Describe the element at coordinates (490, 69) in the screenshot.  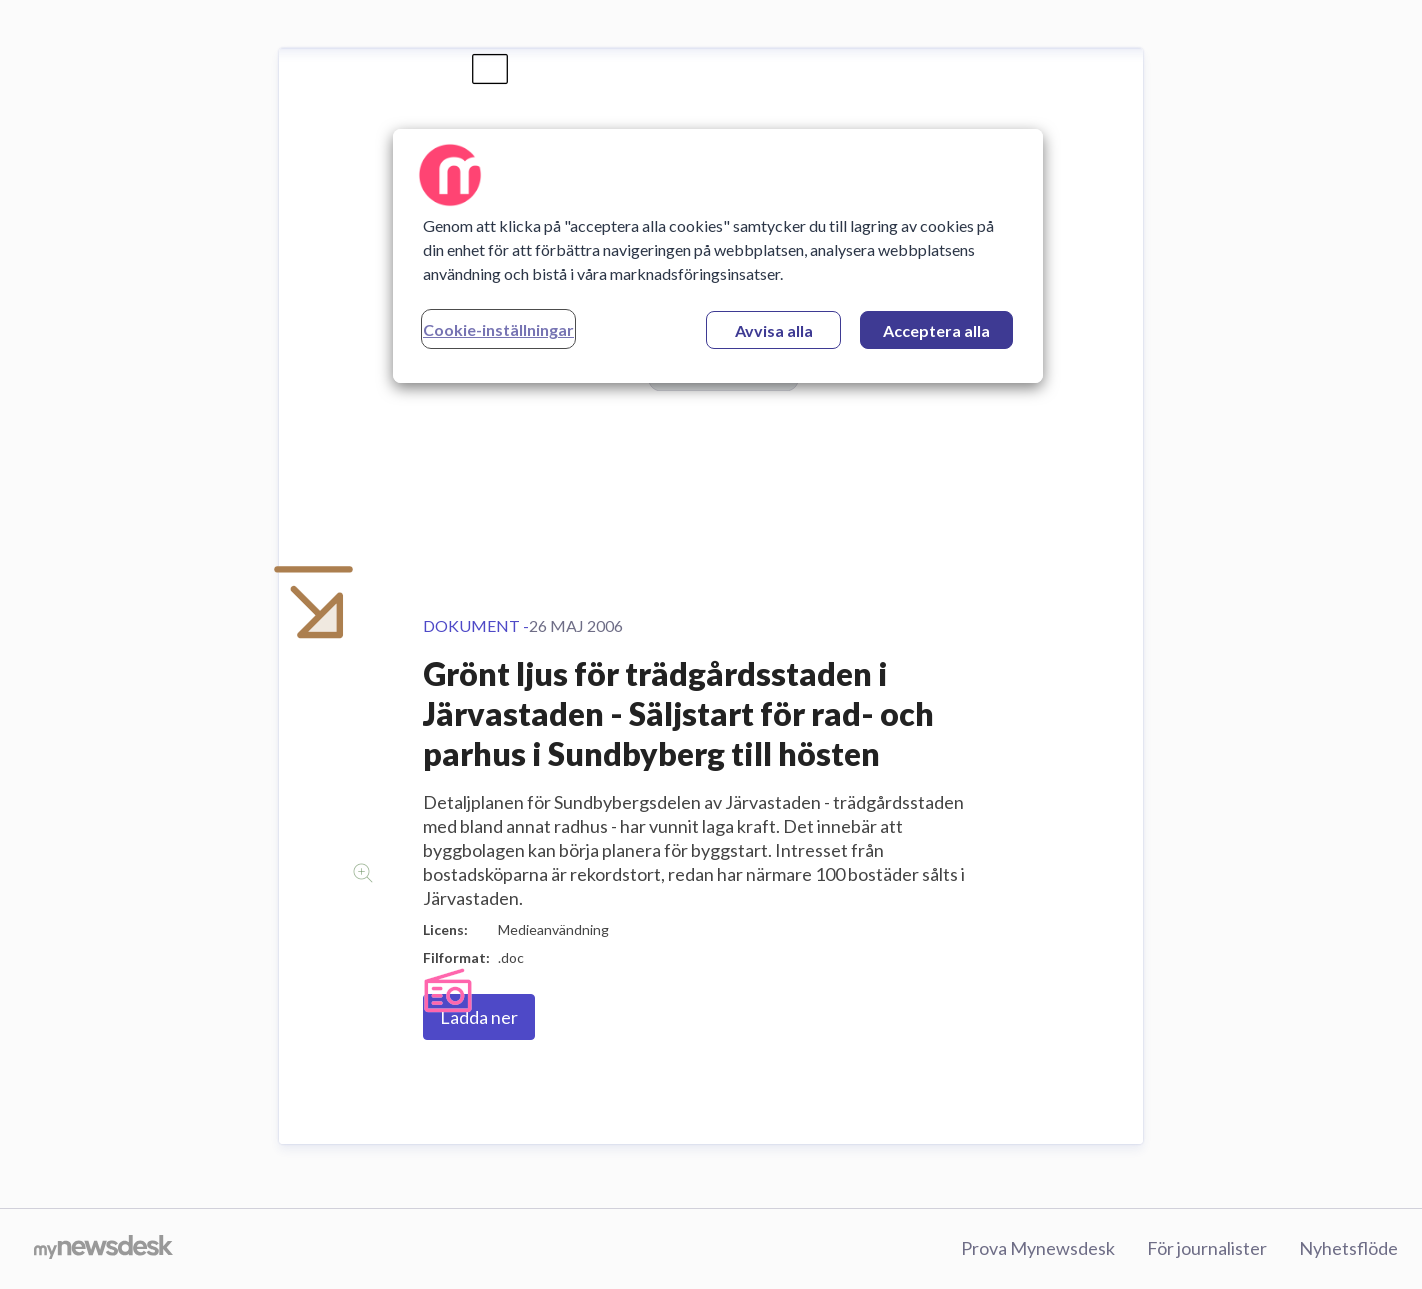
I see `placeholder for content or media` at that location.